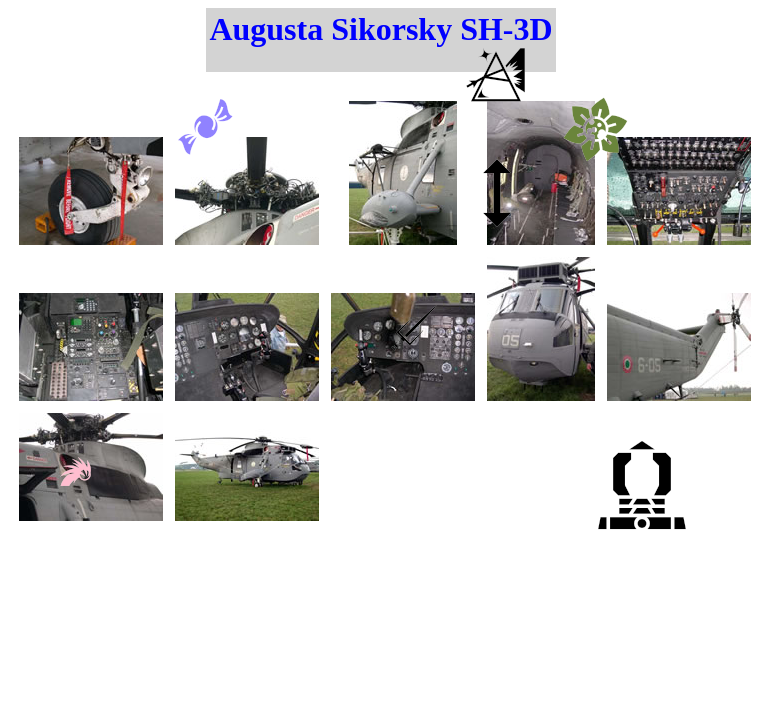 The width and height of the screenshot is (762, 720). Describe the element at coordinates (205, 127) in the screenshot. I see `collect a candy or sweet reward in-game` at that location.